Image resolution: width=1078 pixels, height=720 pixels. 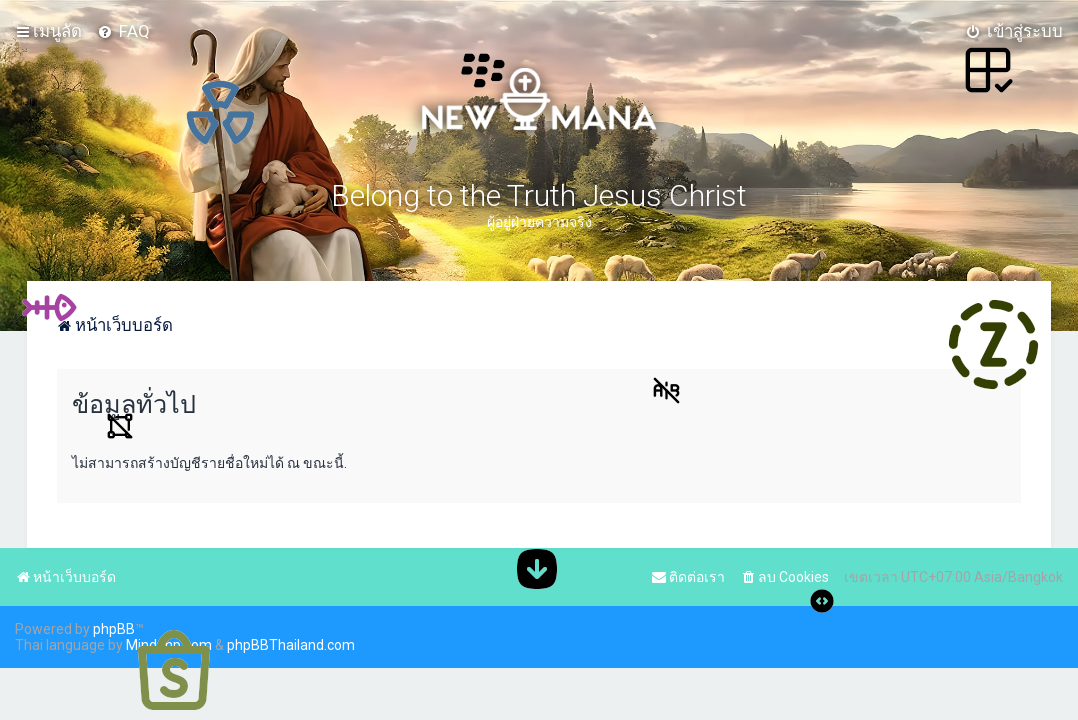 What do you see at coordinates (537, 569) in the screenshot?
I see `download file or content` at bounding box center [537, 569].